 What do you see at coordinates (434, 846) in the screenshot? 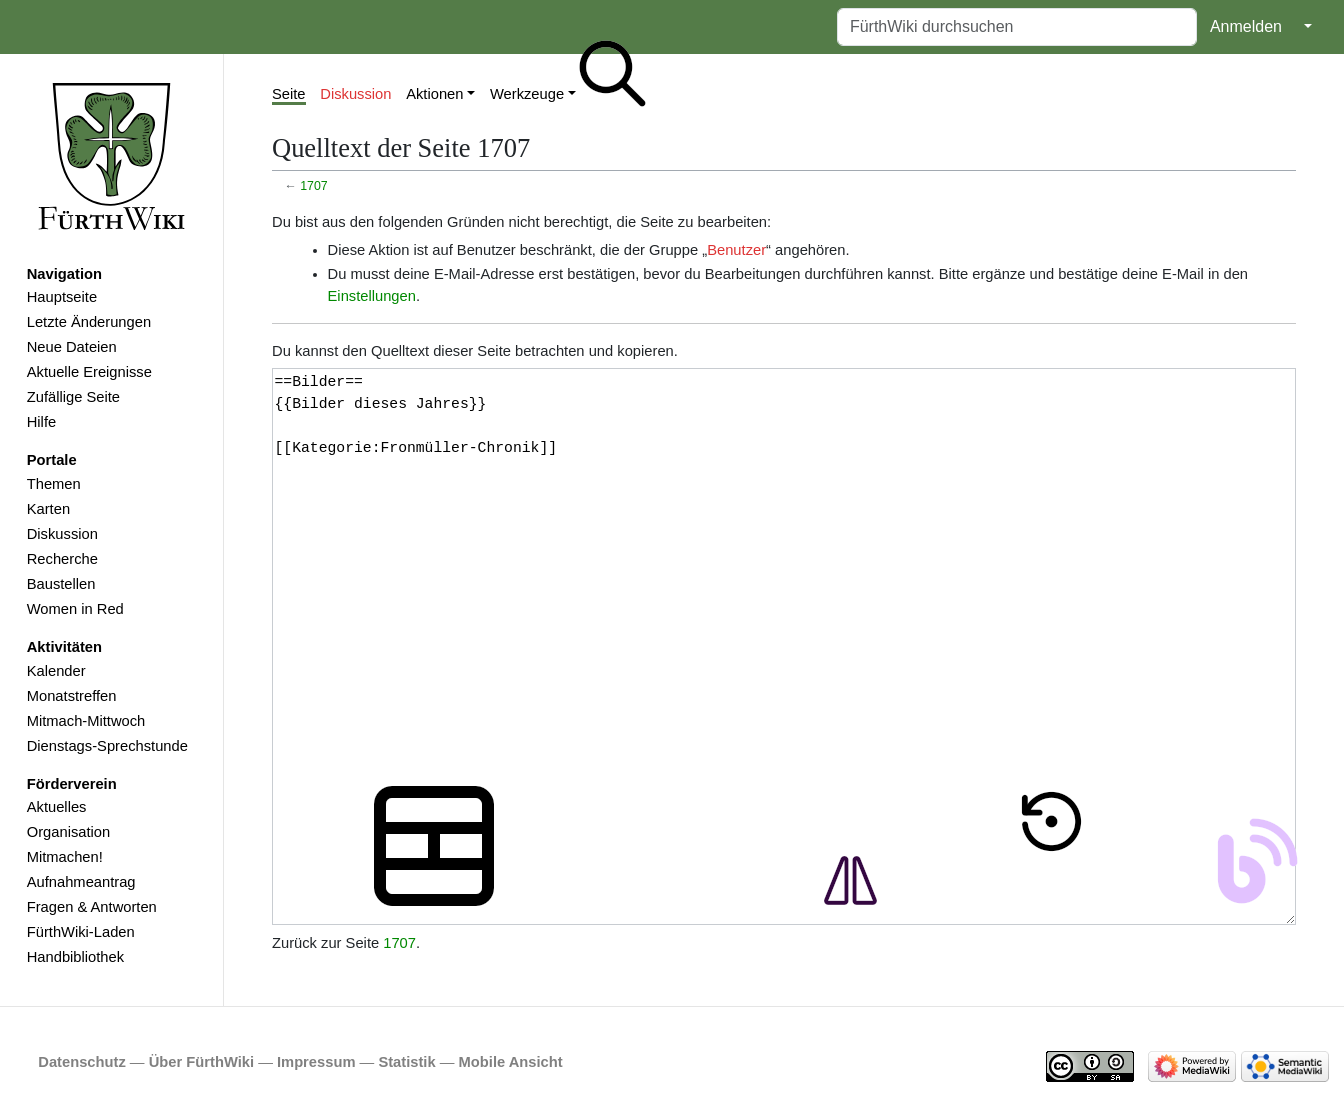
I see `split table cells` at bounding box center [434, 846].